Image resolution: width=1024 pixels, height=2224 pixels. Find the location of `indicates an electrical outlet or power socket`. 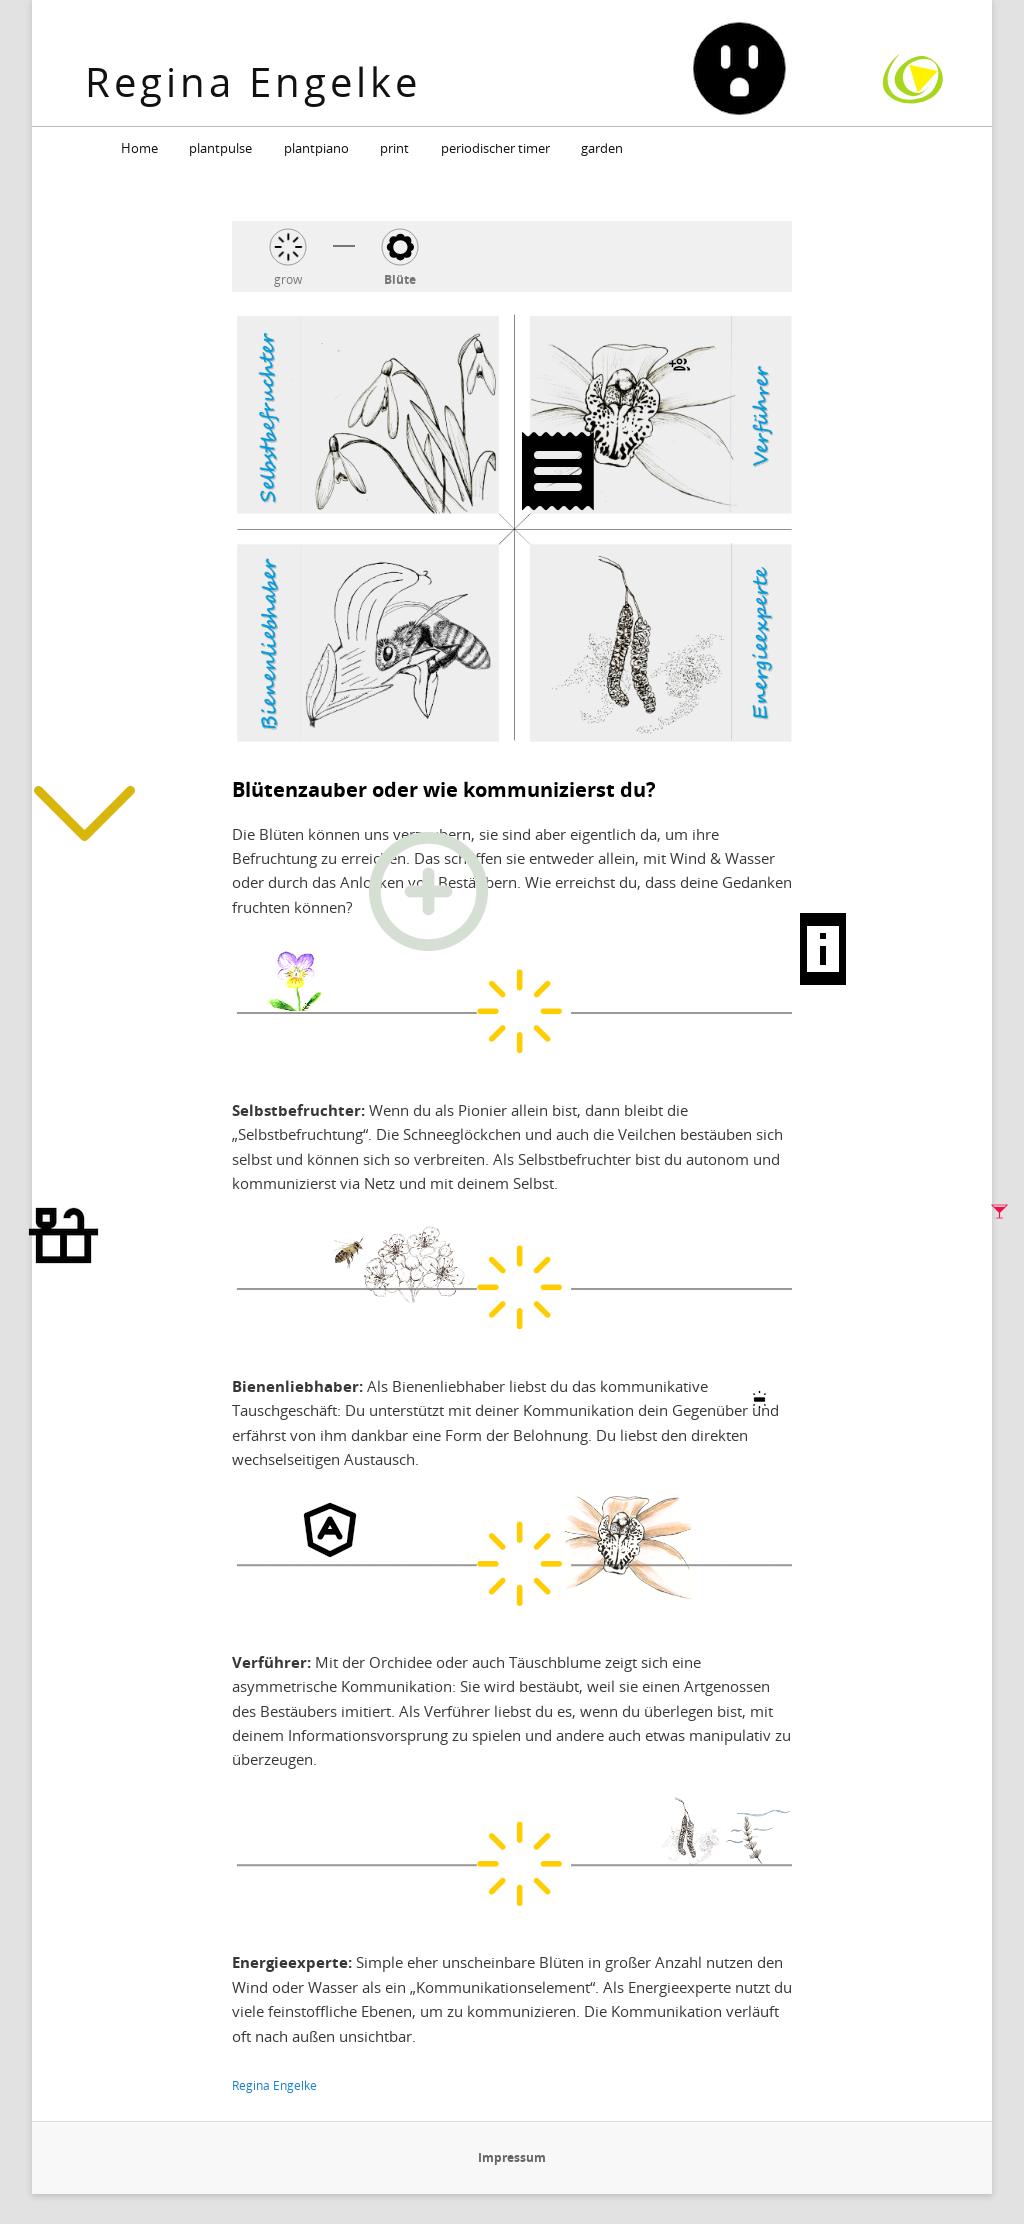

indicates an electrical outlet or power socket is located at coordinates (739, 68).